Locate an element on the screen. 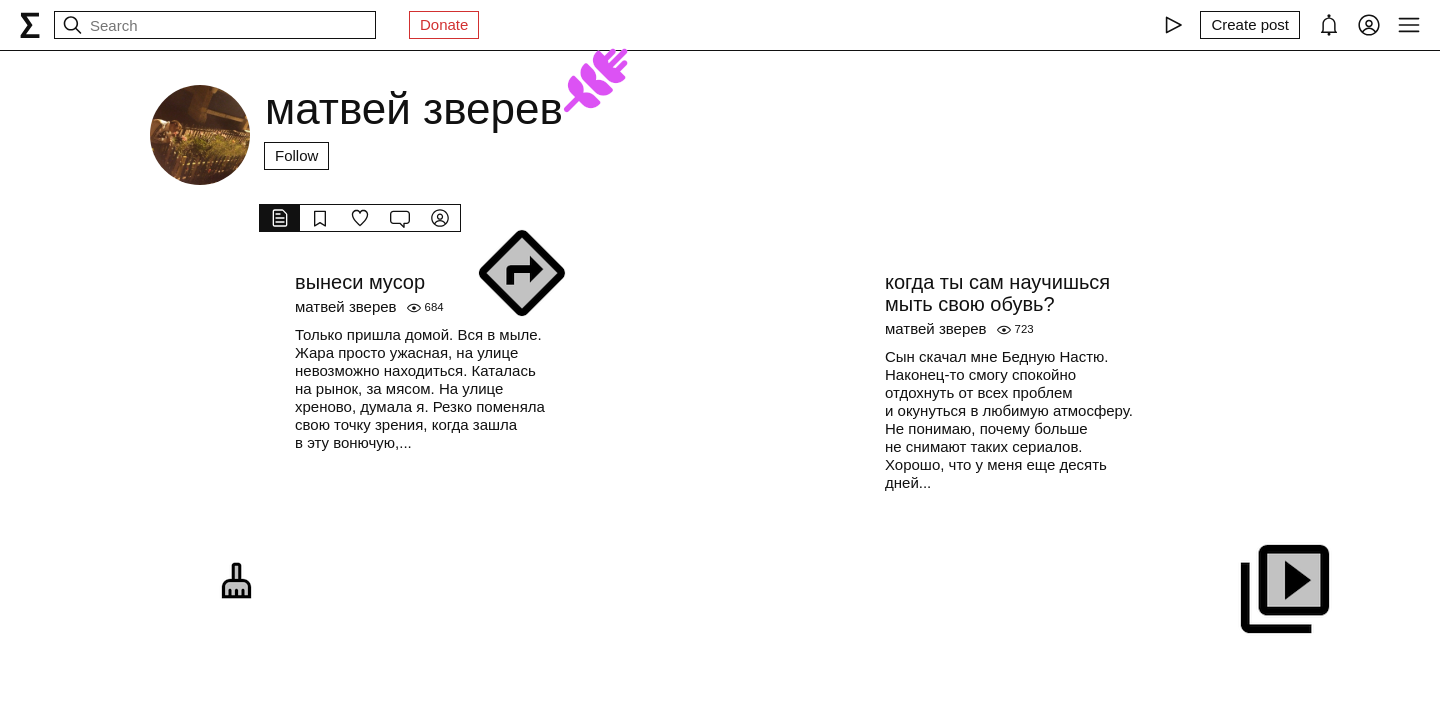 The image size is (1440, 720). indicates grain or wheat-based ingredients is located at coordinates (597, 78).